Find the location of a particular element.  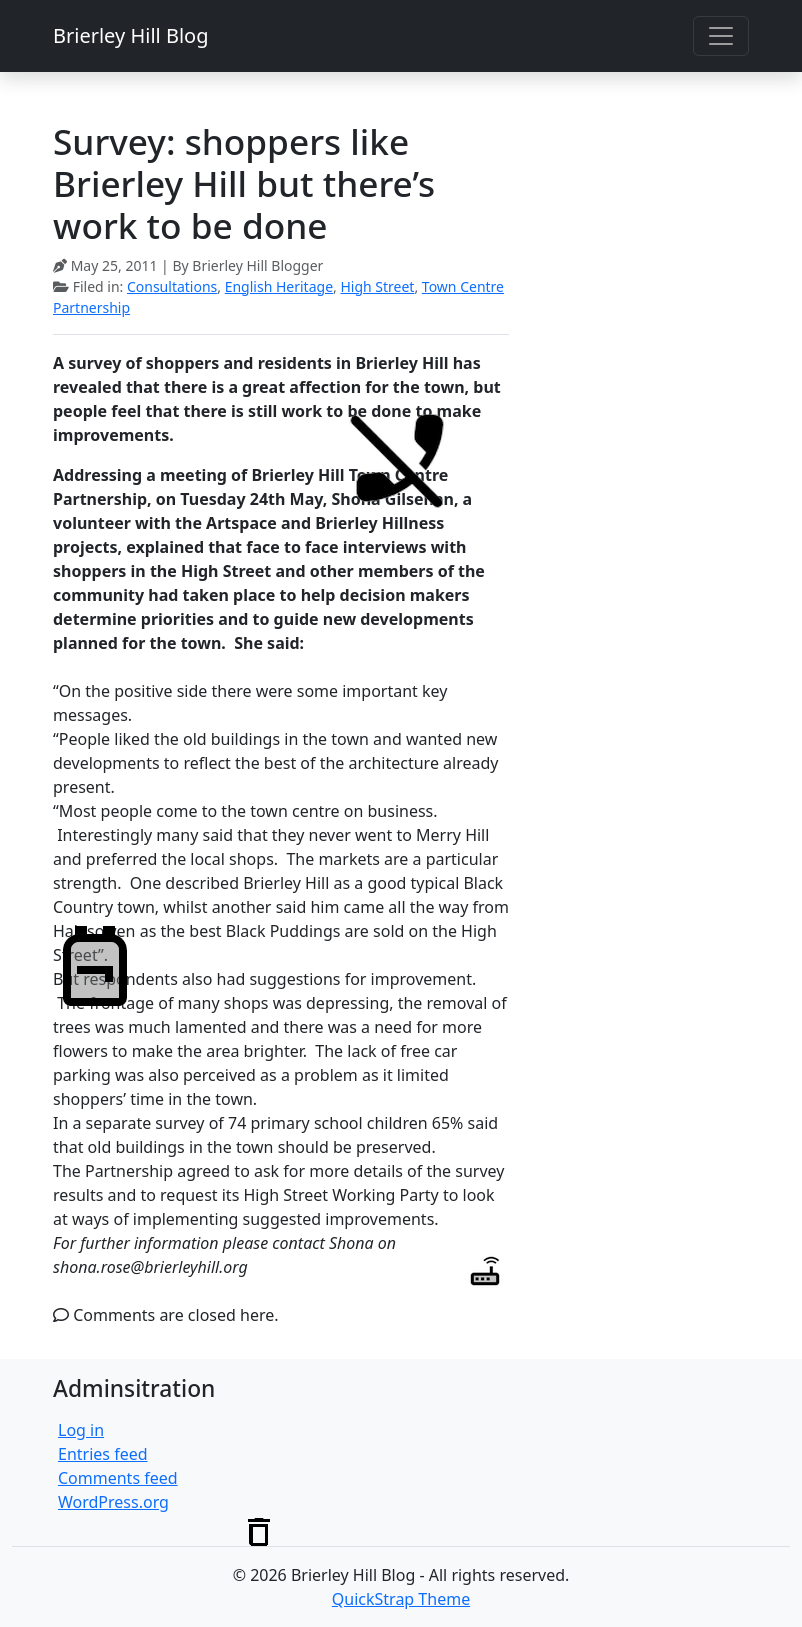

indicates phone calls are disabled or unavailable is located at coordinates (400, 458).